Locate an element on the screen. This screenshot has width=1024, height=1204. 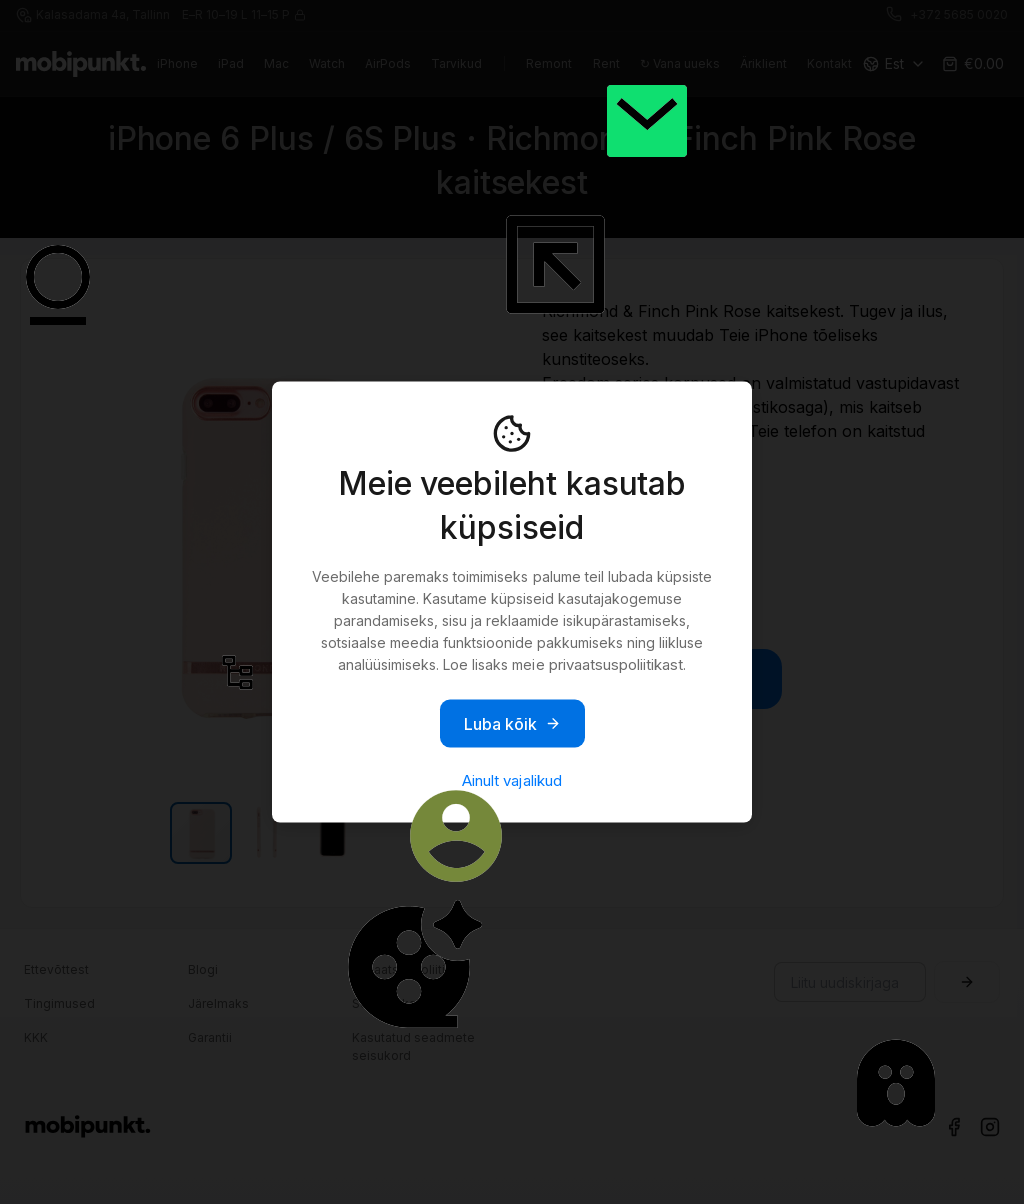
open your email inbox is located at coordinates (647, 121).